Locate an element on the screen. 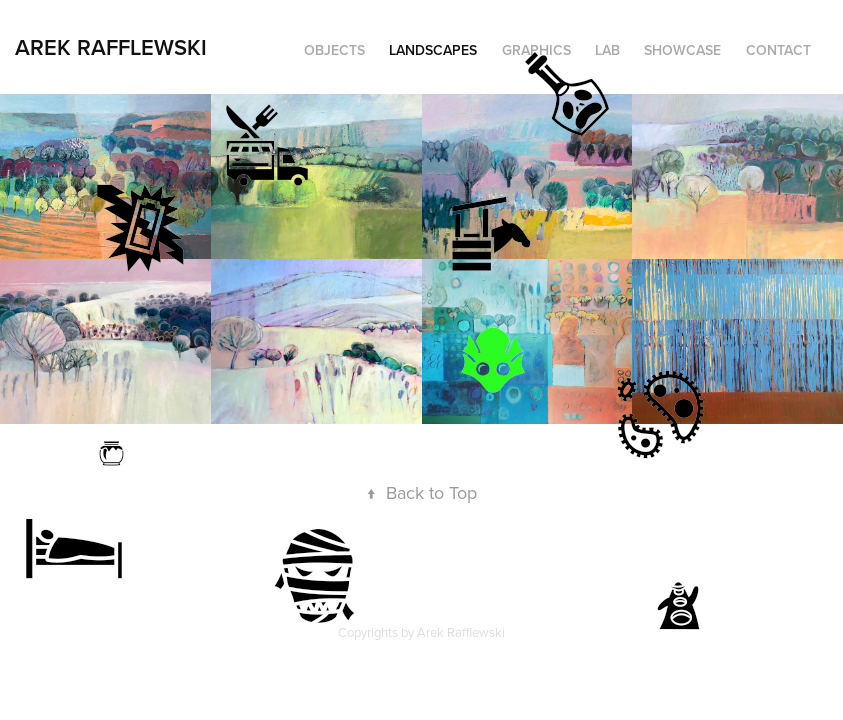 This screenshot has width=843, height=720. view inventory or storage container is located at coordinates (111, 453).